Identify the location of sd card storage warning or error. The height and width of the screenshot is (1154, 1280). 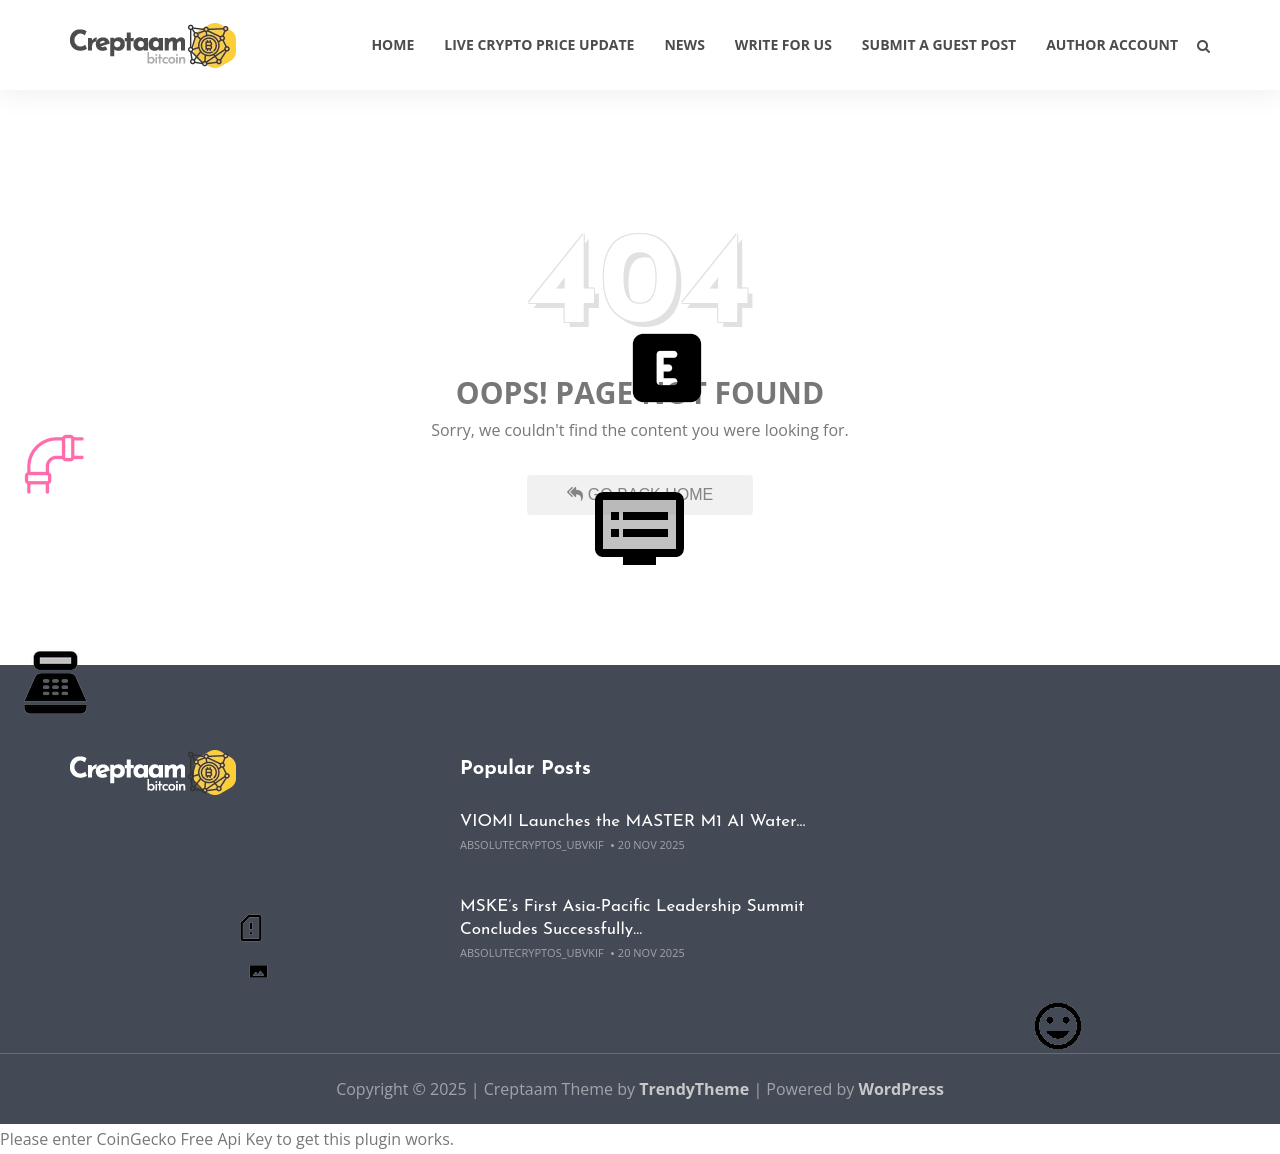
(251, 928).